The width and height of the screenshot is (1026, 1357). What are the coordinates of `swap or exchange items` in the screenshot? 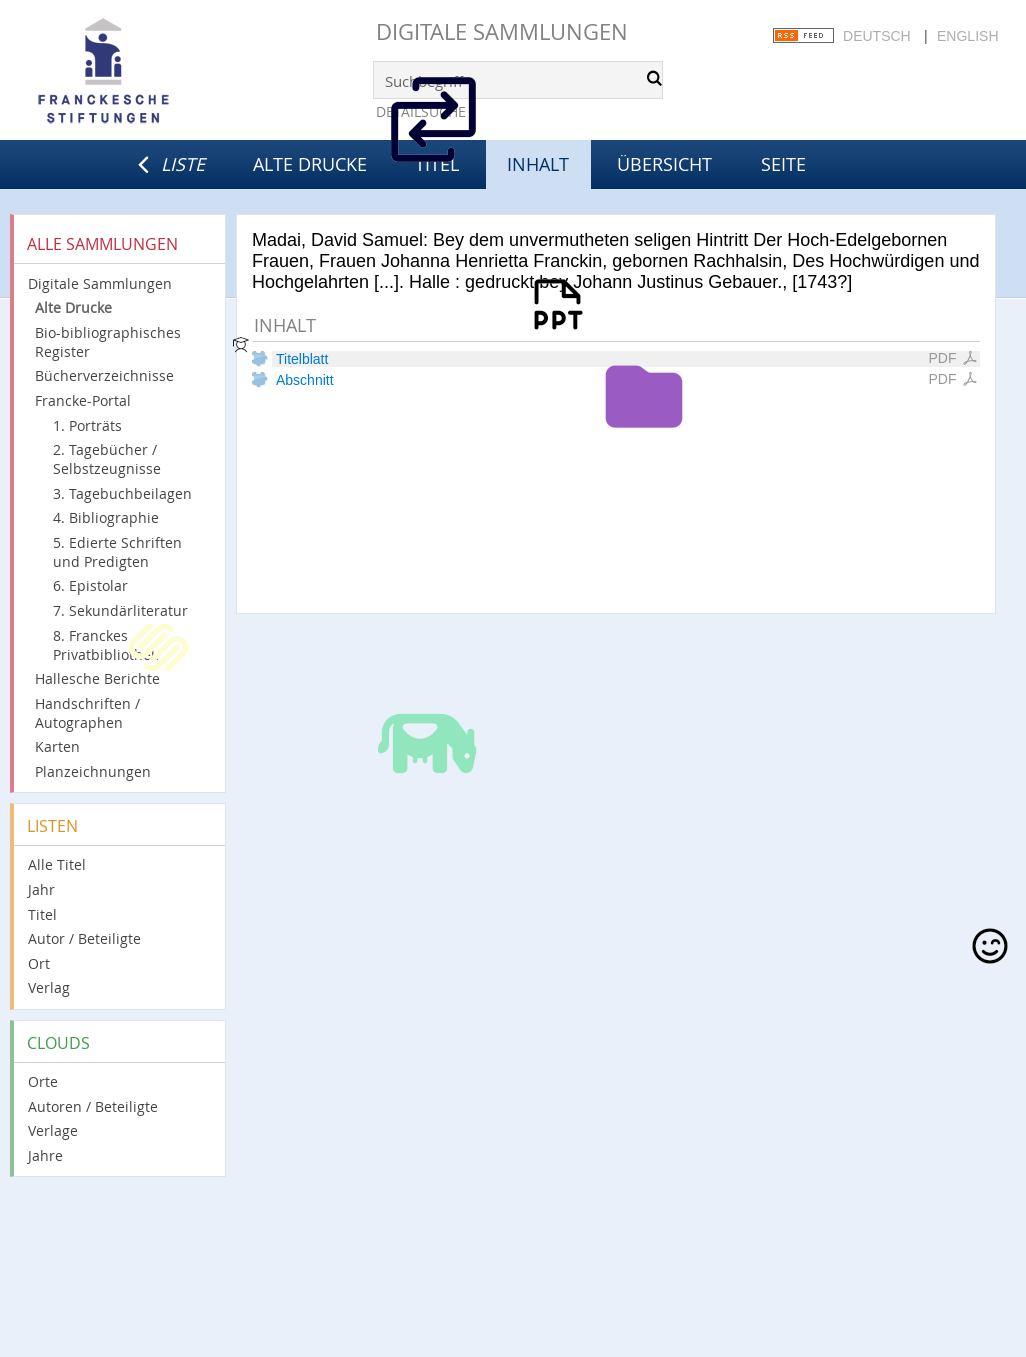 It's located at (433, 119).